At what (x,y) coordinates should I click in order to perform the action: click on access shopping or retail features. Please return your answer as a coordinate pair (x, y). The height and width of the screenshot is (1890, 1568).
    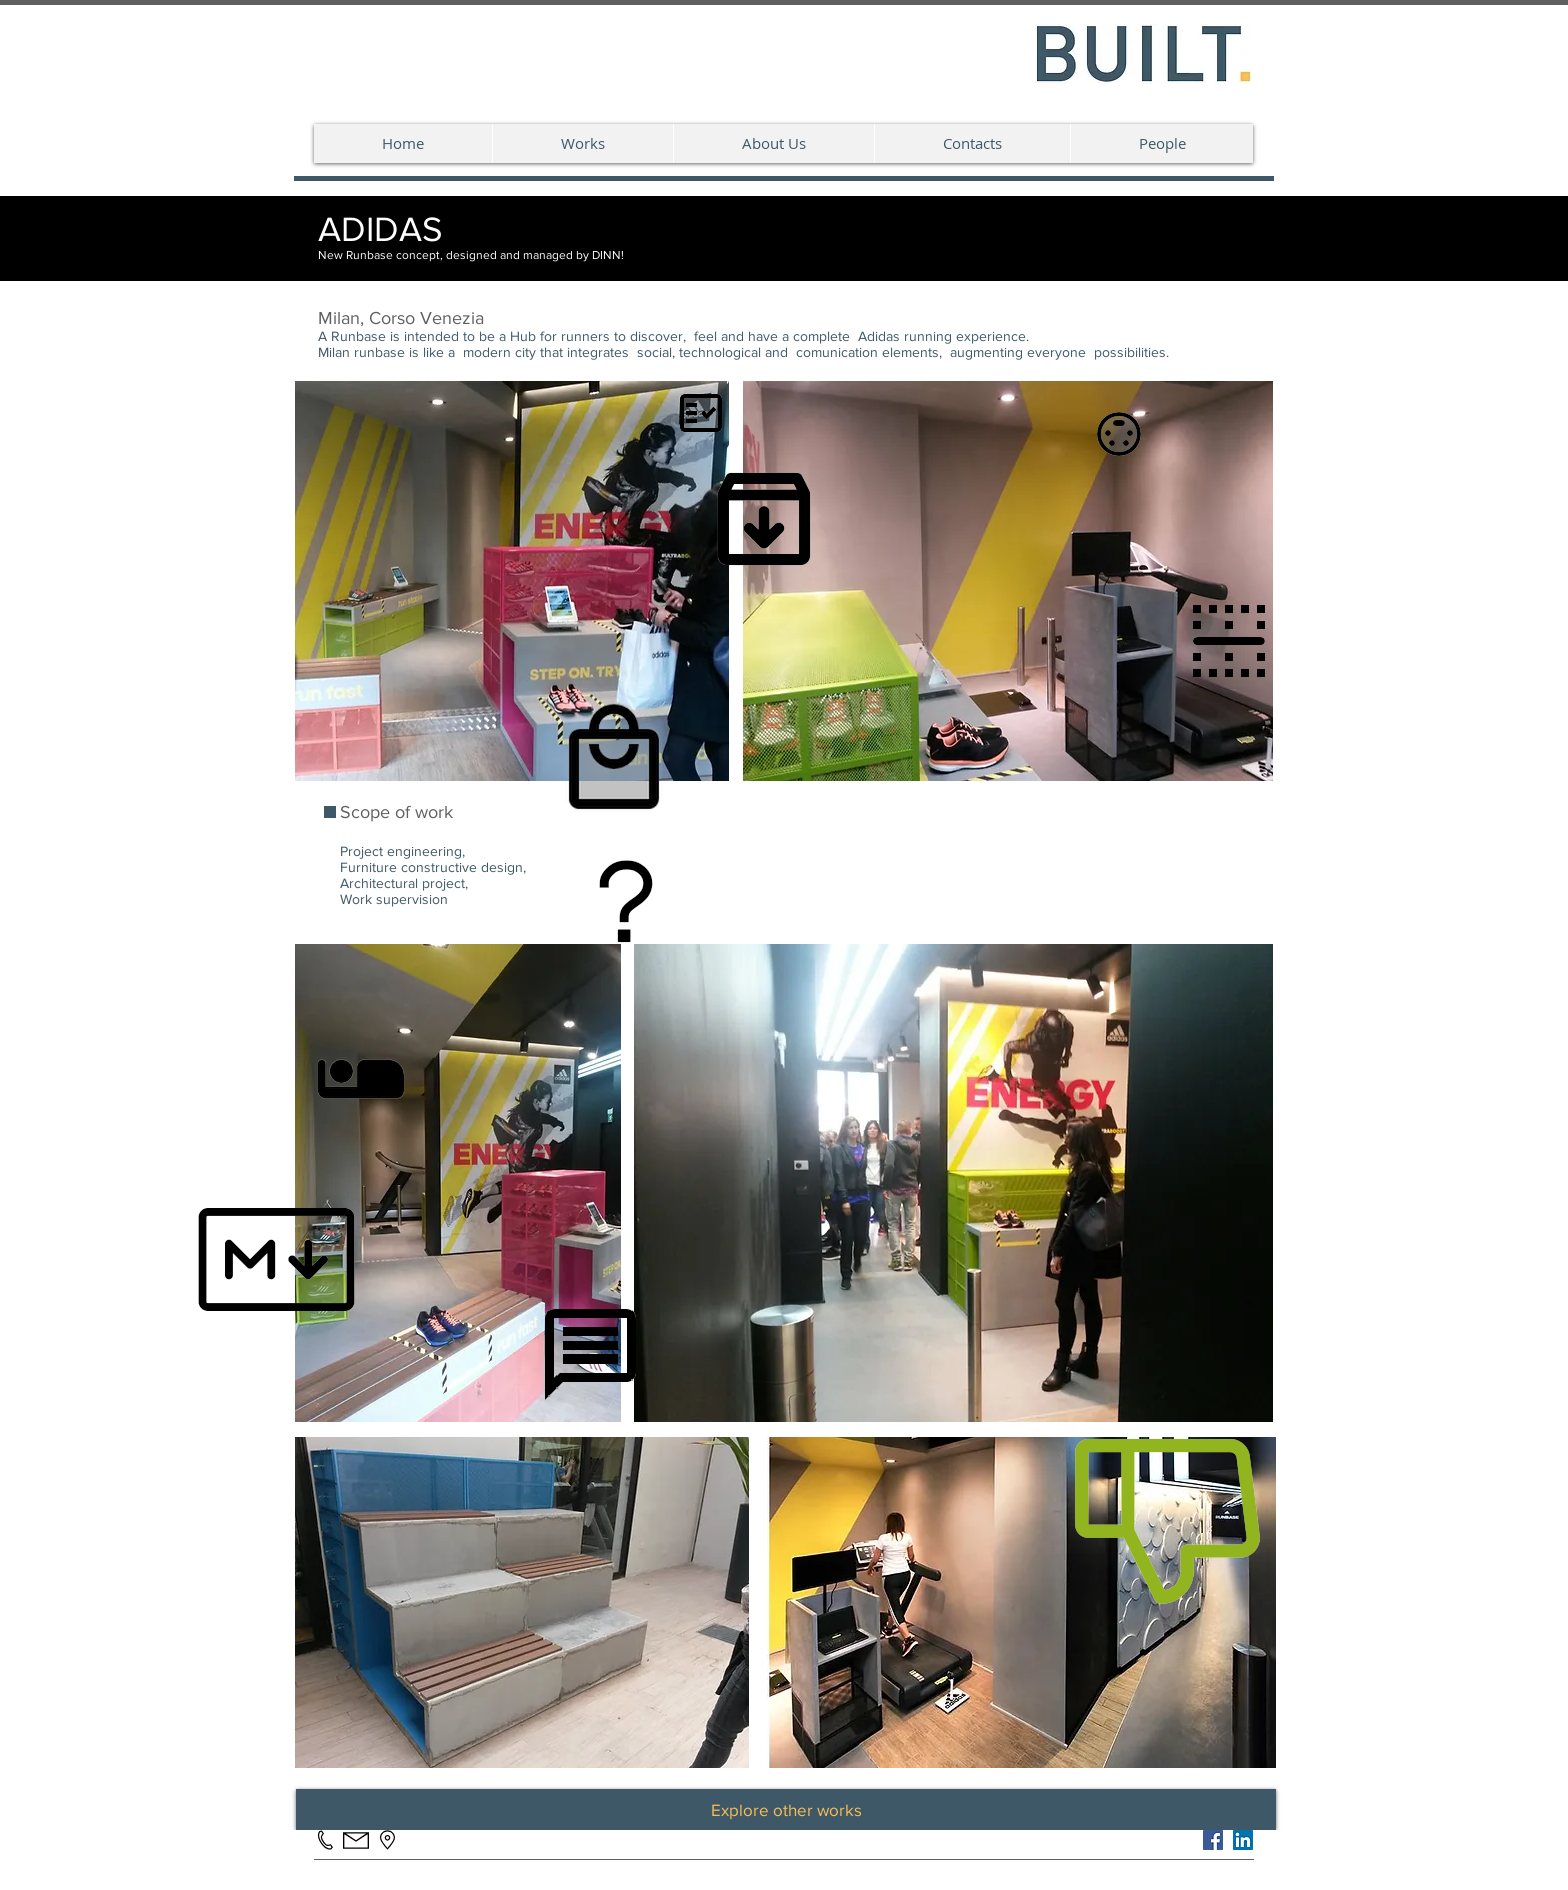
    Looking at the image, I should click on (614, 759).